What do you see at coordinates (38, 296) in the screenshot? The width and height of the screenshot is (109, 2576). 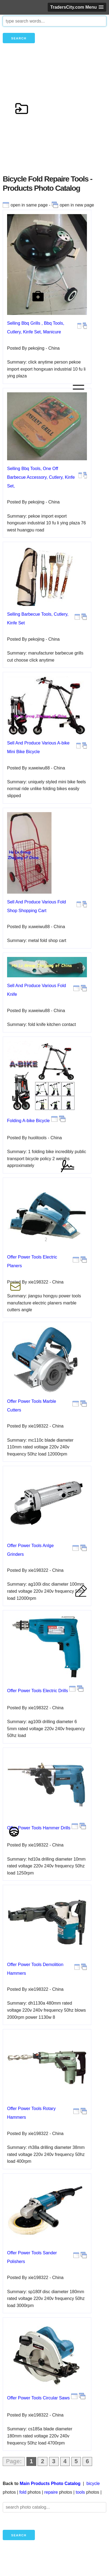 I see `access medical or health resources` at bounding box center [38, 296].